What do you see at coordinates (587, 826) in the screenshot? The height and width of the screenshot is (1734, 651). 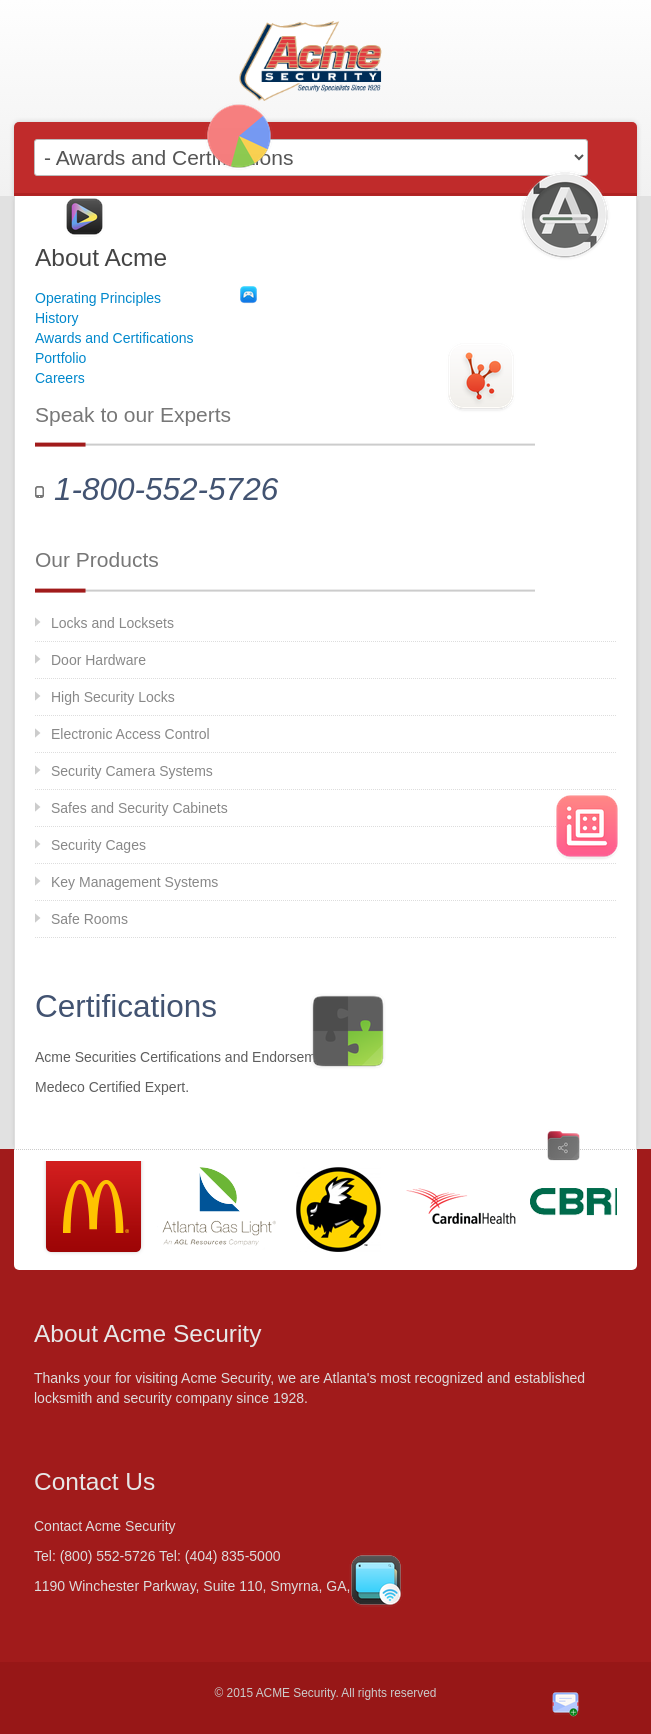 I see `open ludusavi game save backup tool` at bounding box center [587, 826].